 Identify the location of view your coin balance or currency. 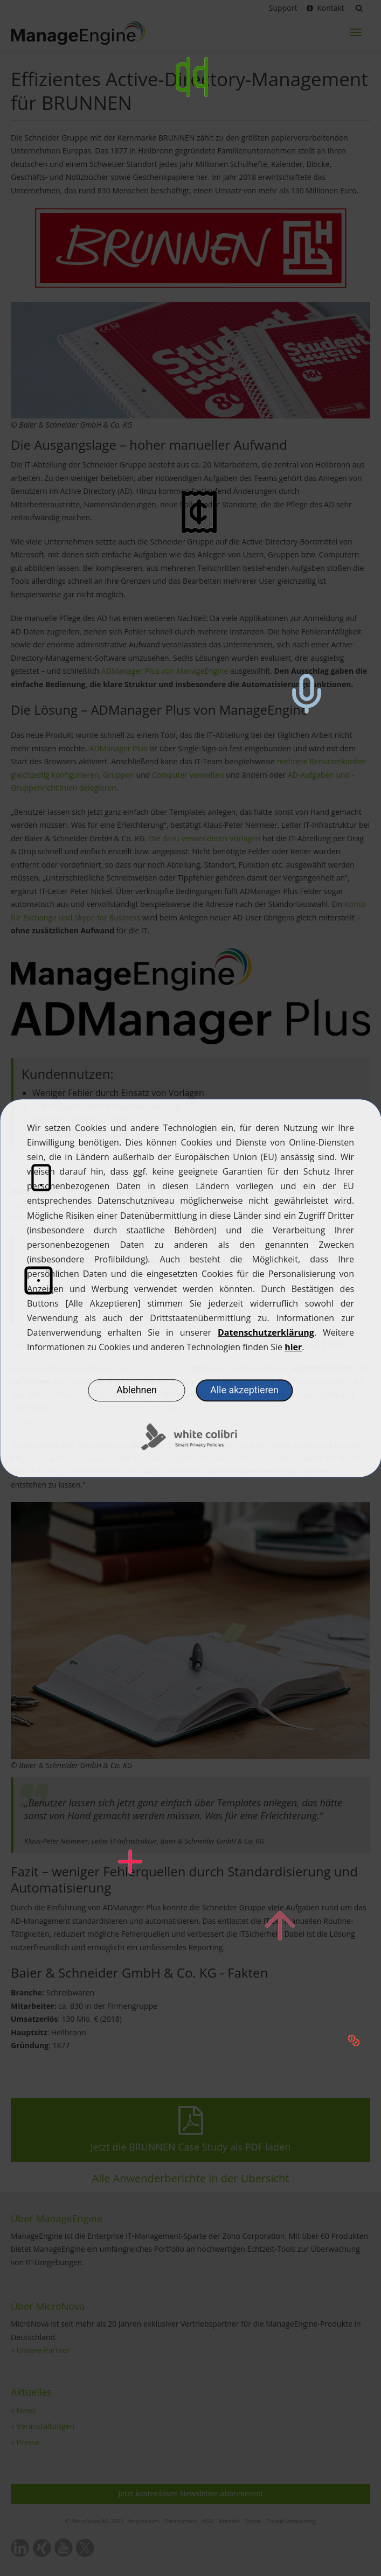
(354, 2040).